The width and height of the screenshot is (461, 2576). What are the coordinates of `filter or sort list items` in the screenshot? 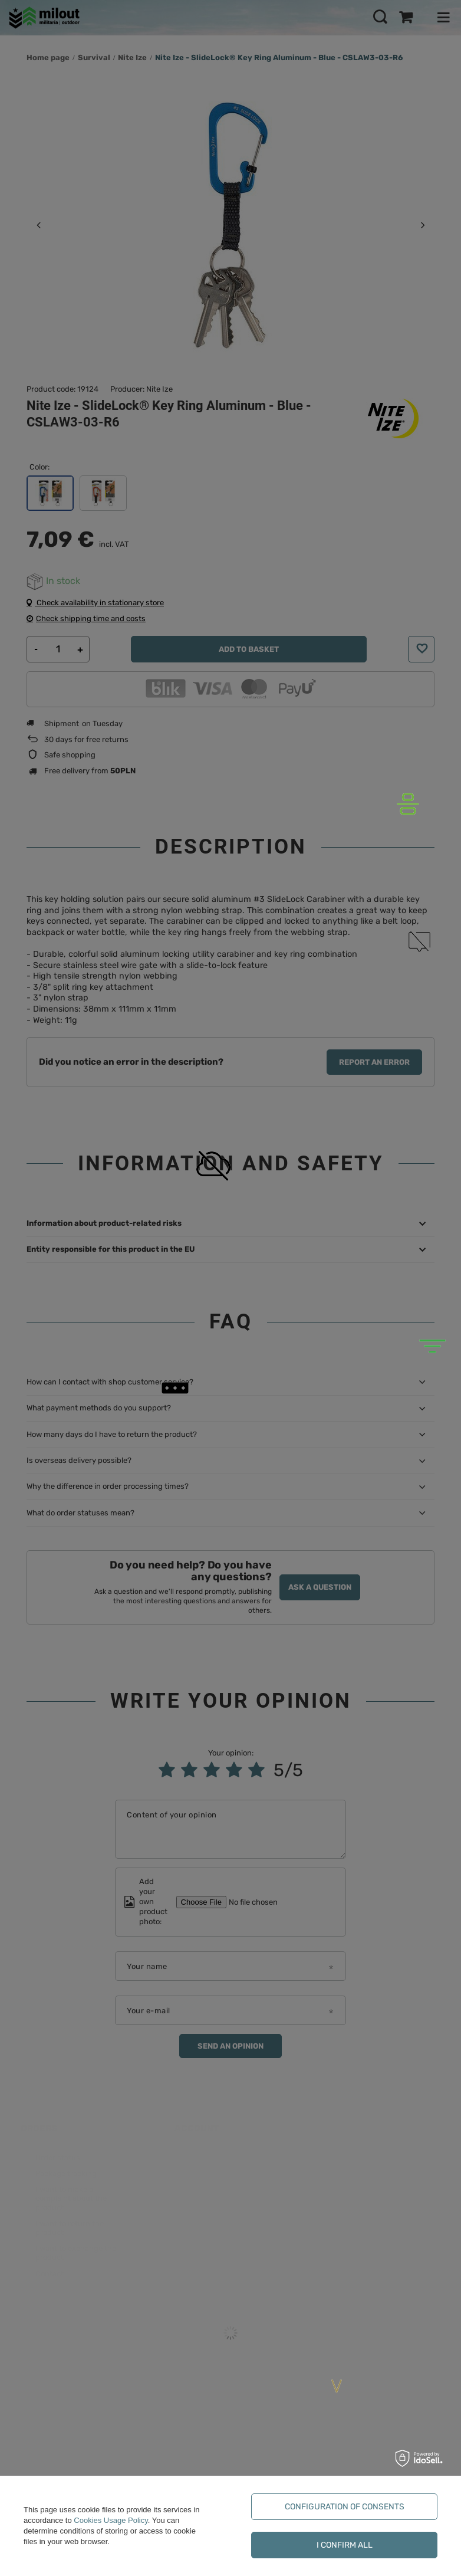 It's located at (432, 1345).